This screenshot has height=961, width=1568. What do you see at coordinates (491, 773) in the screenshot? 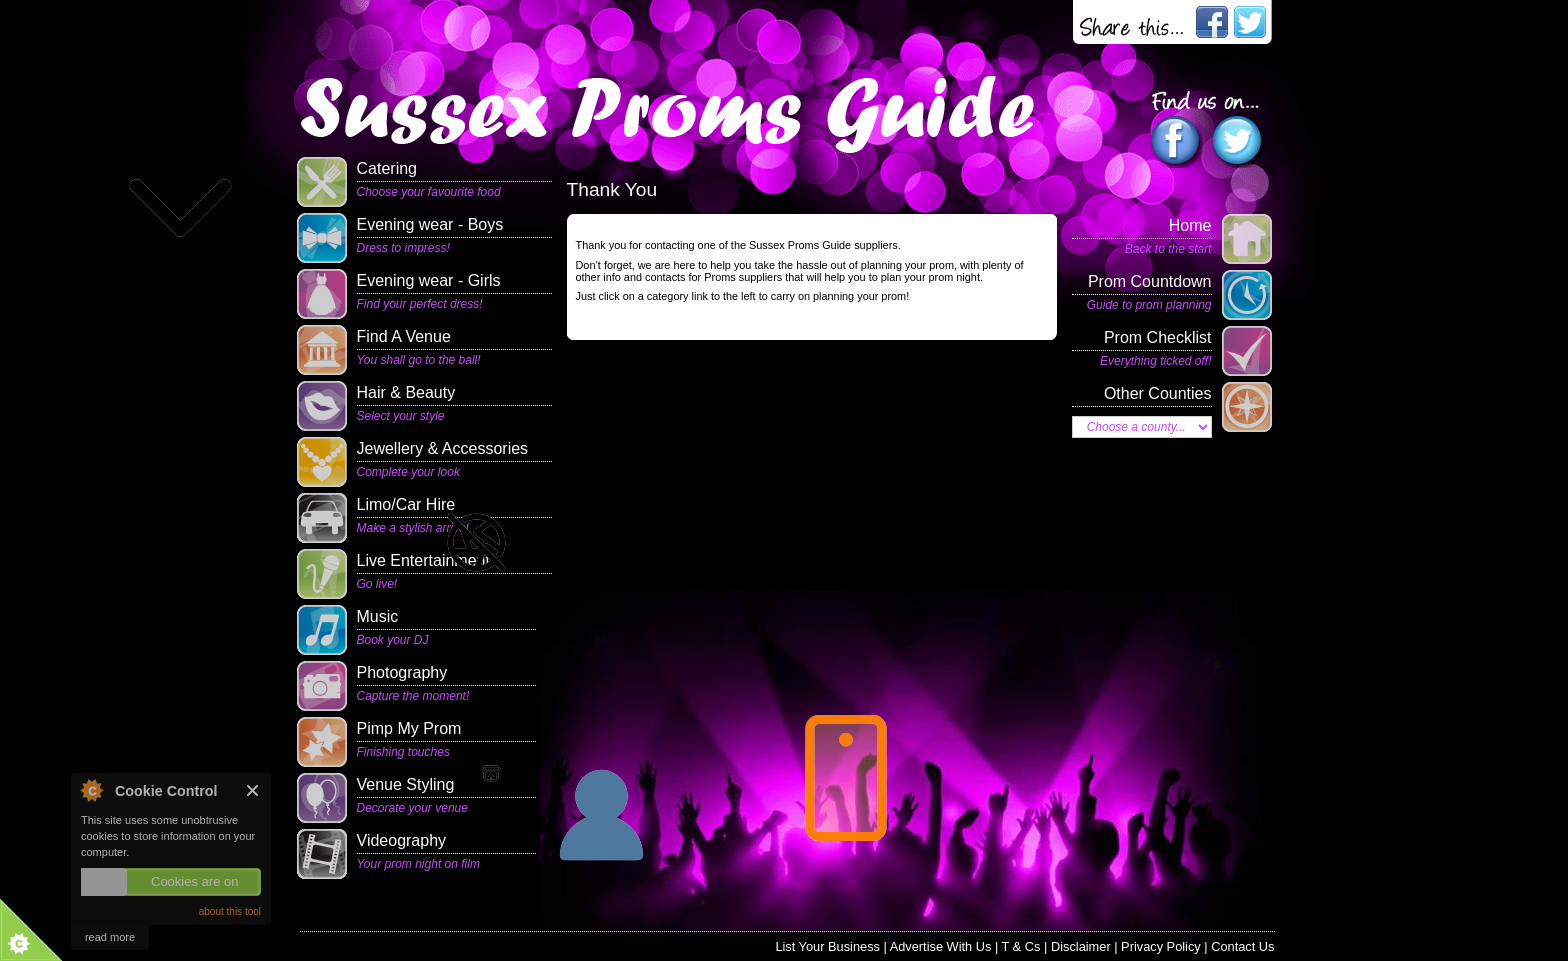
I see `visit itch.io game marketplace` at bounding box center [491, 773].